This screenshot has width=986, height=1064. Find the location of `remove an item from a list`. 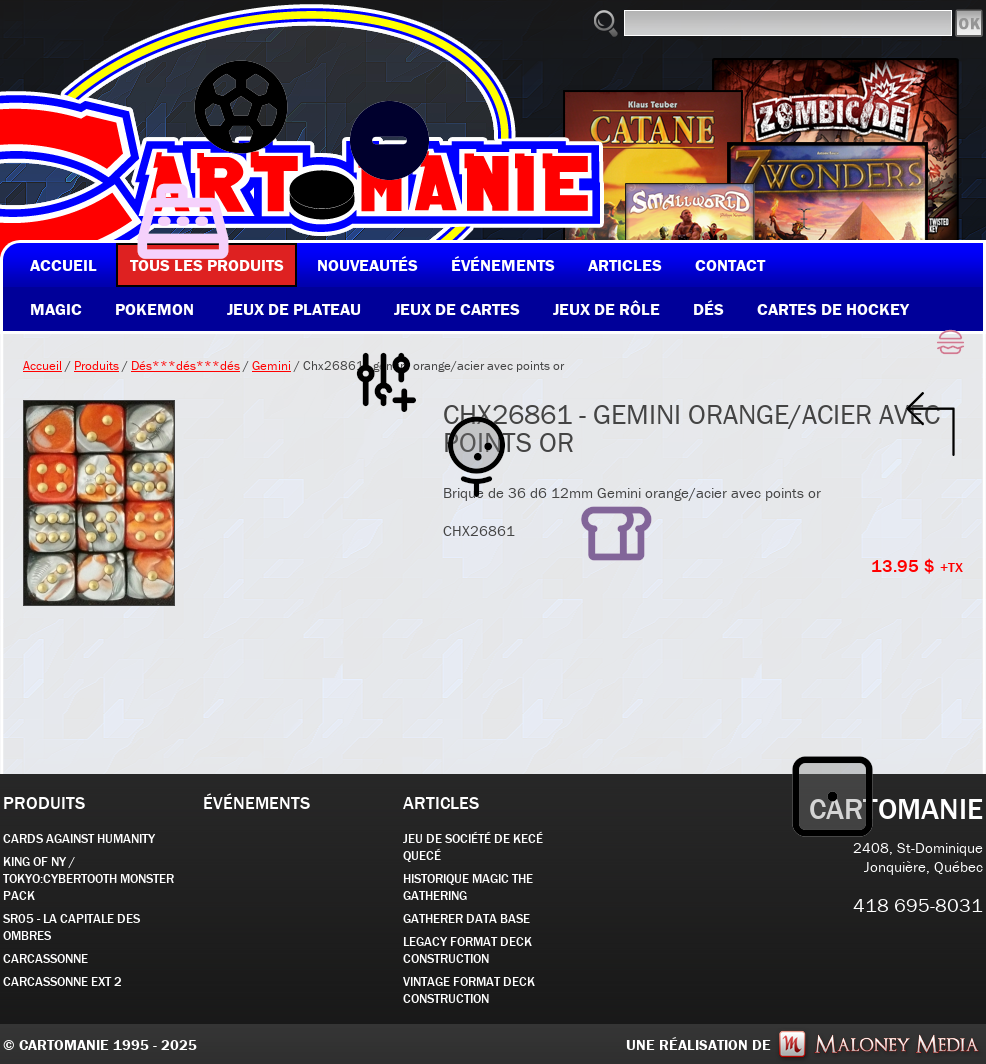

remove an item from a list is located at coordinates (389, 140).